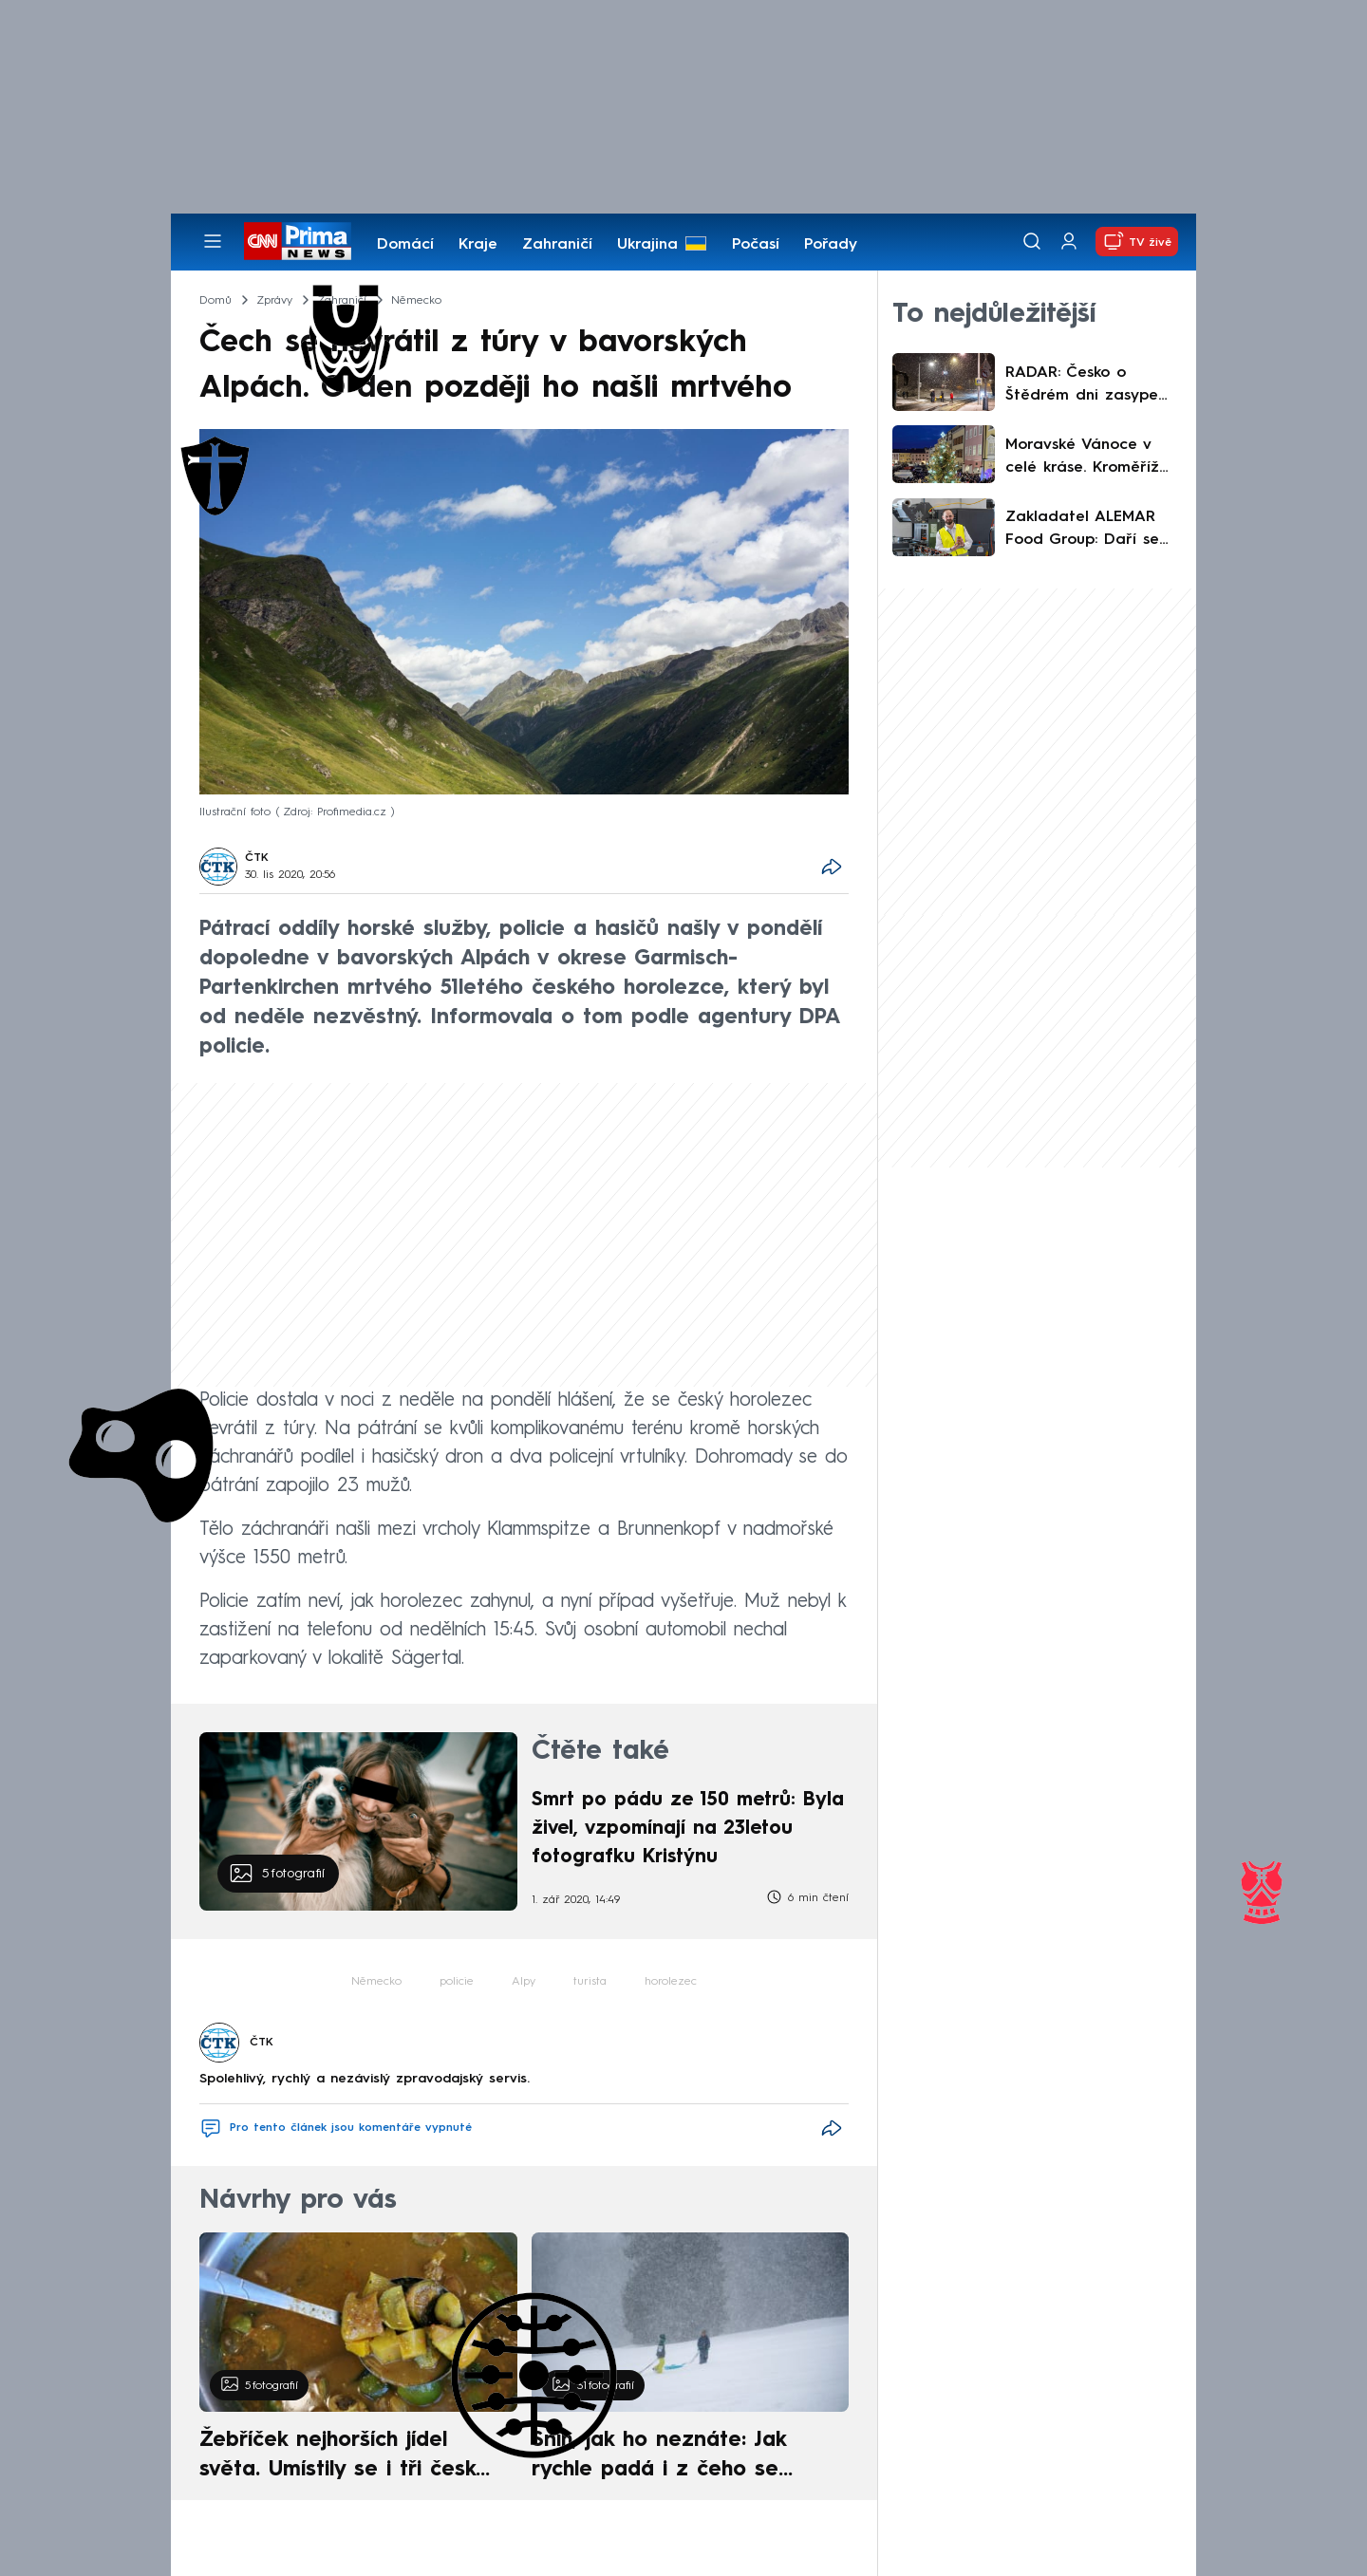  What do you see at coordinates (346, 339) in the screenshot?
I see `select the magnet man character` at bounding box center [346, 339].